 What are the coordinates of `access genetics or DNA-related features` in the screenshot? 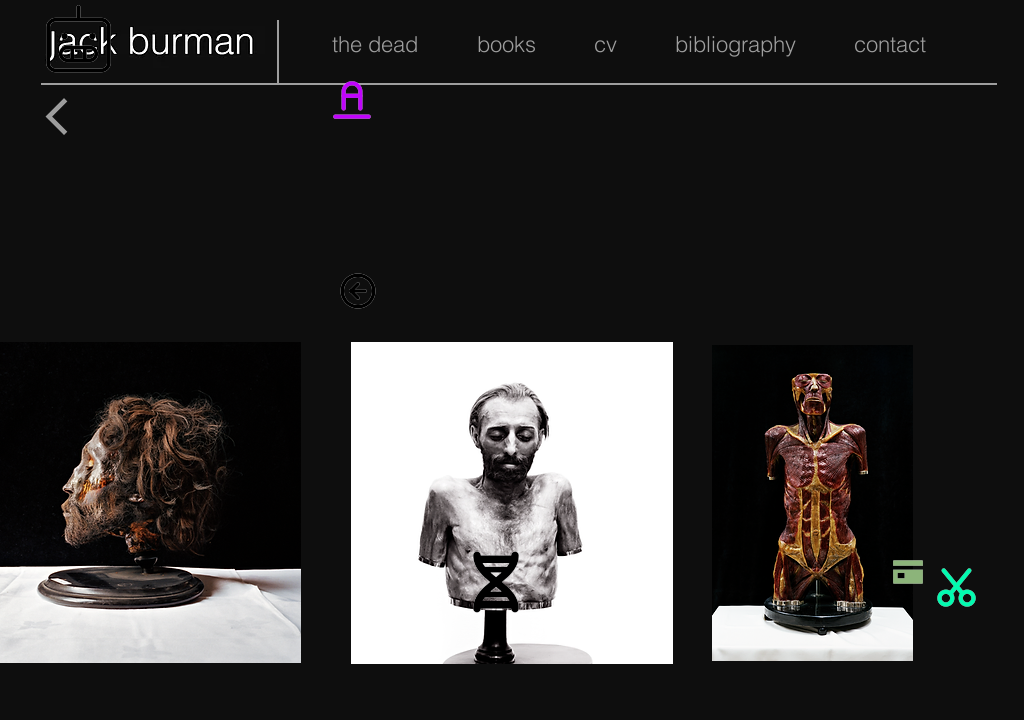 It's located at (496, 582).